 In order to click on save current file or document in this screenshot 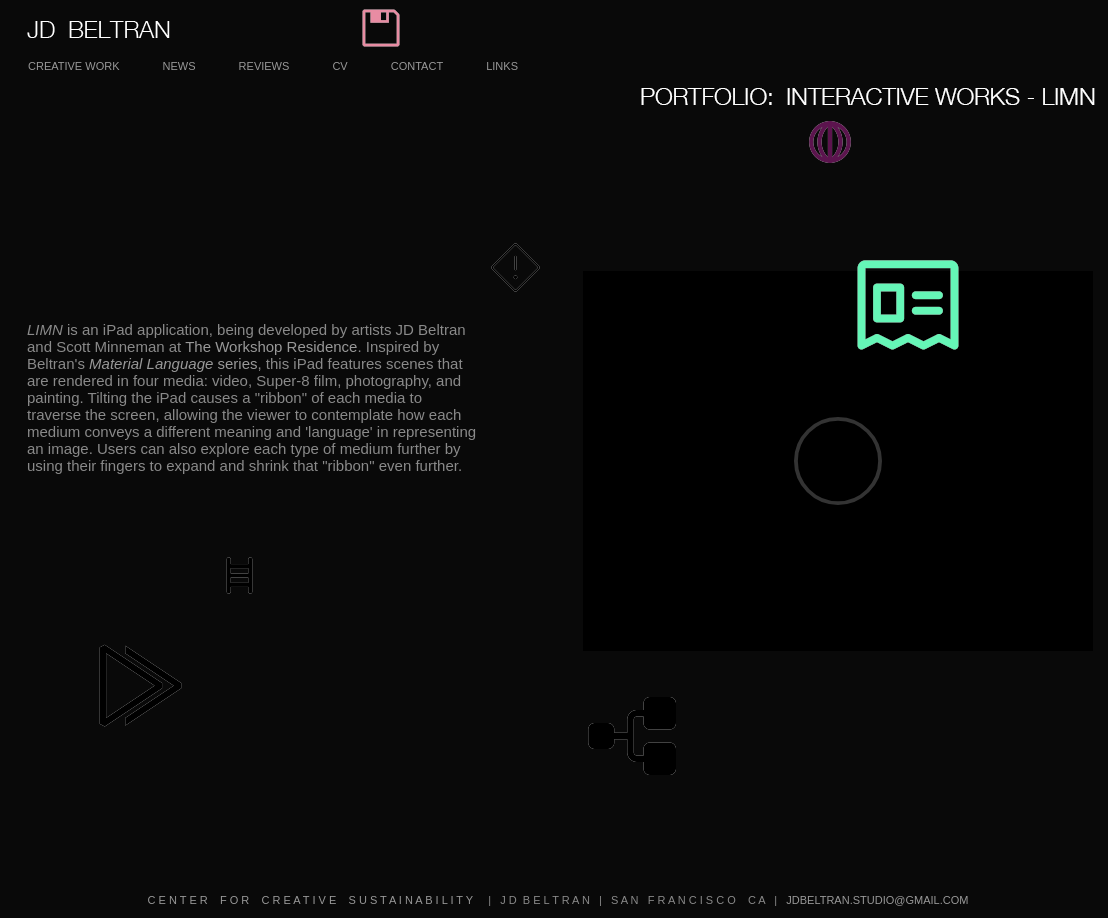, I will do `click(381, 28)`.